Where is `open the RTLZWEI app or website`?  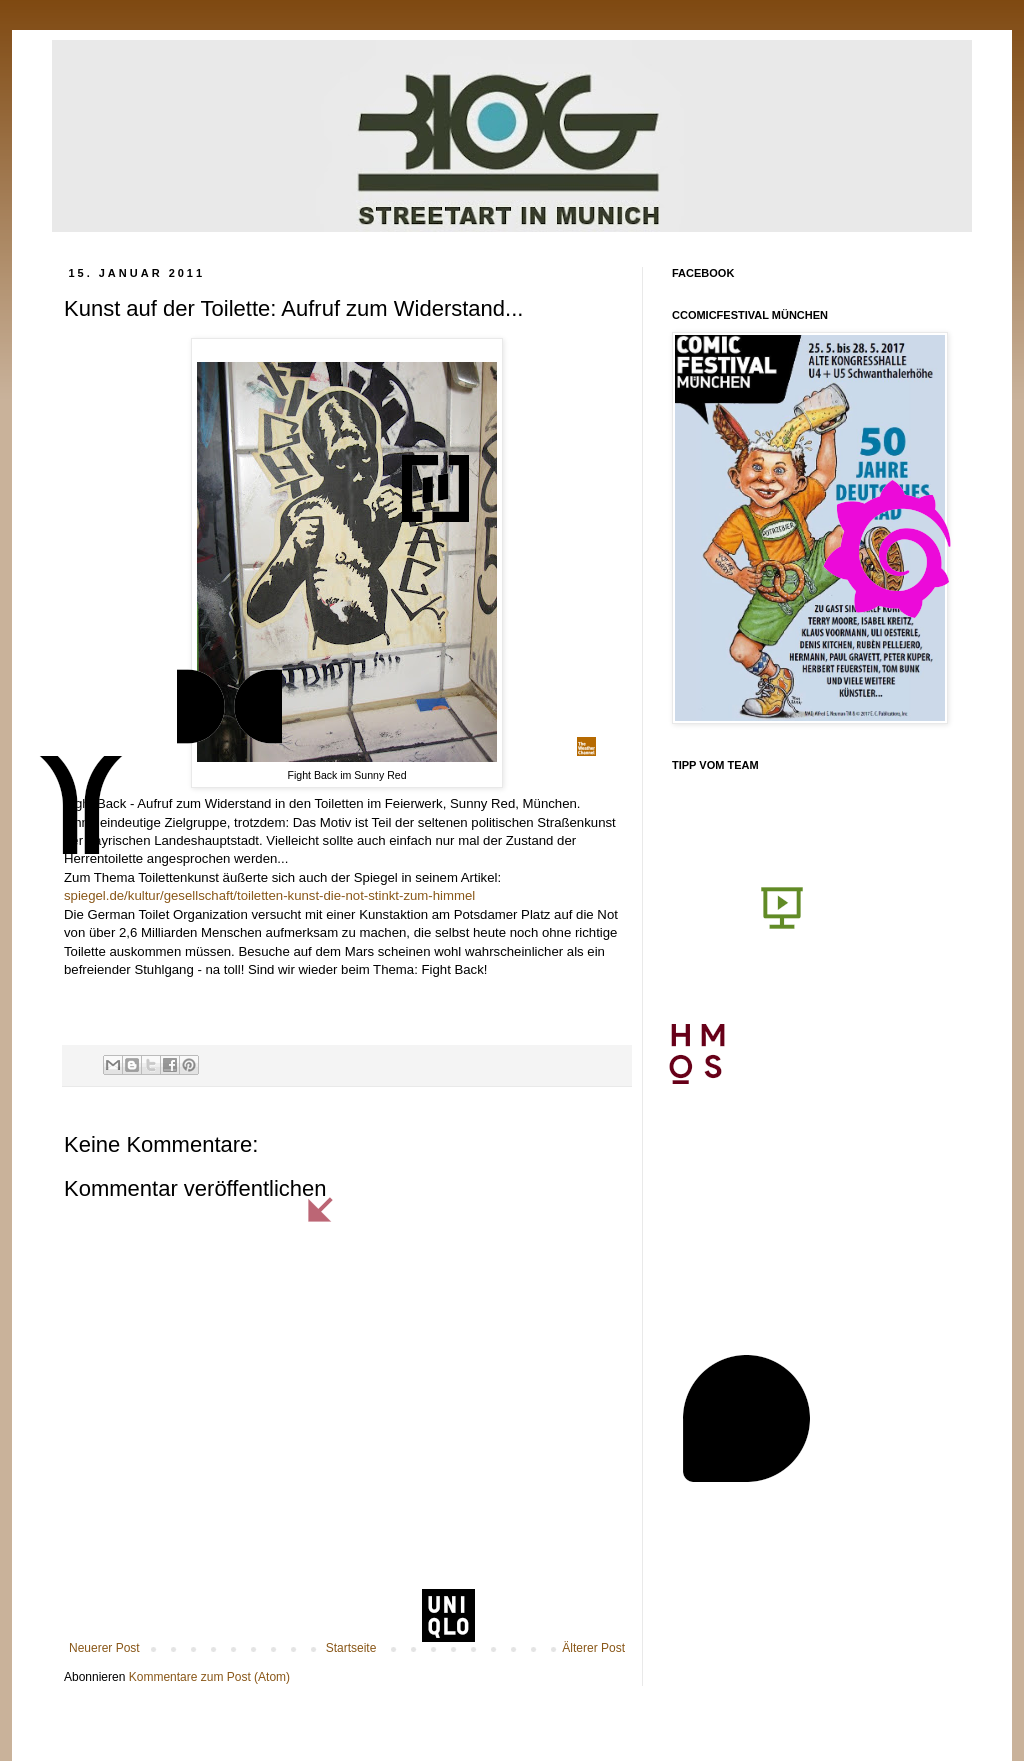 open the RTLZWEI app or website is located at coordinates (435, 488).